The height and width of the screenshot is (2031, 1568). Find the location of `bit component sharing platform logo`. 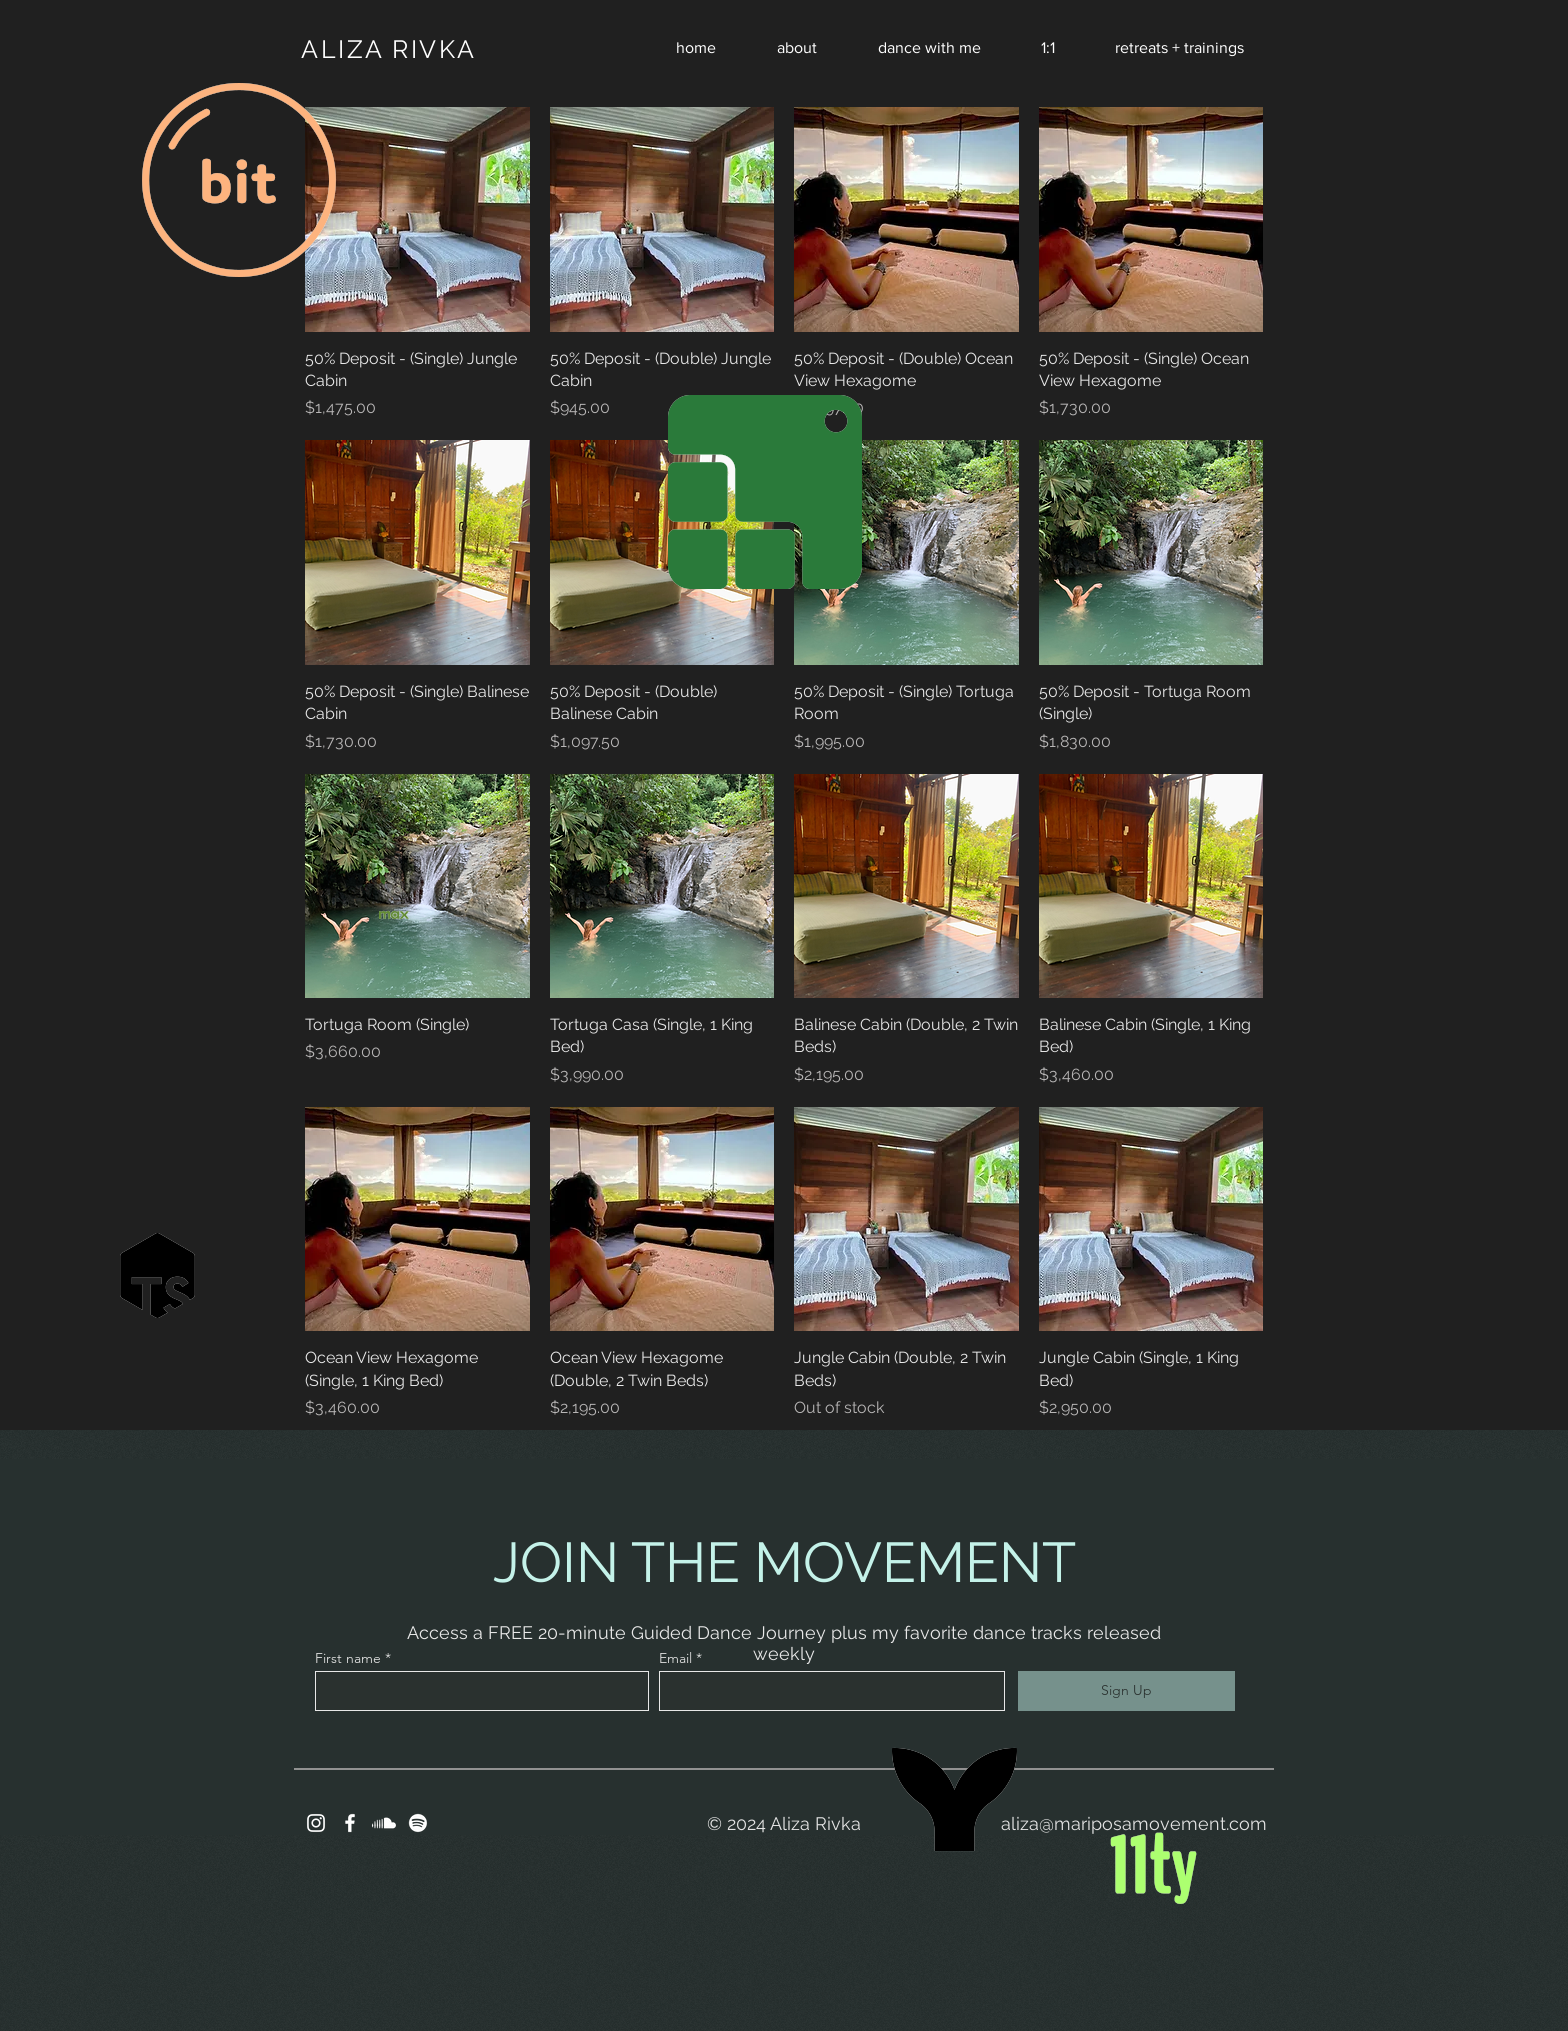

bit component sharing platform logo is located at coordinates (239, 180).